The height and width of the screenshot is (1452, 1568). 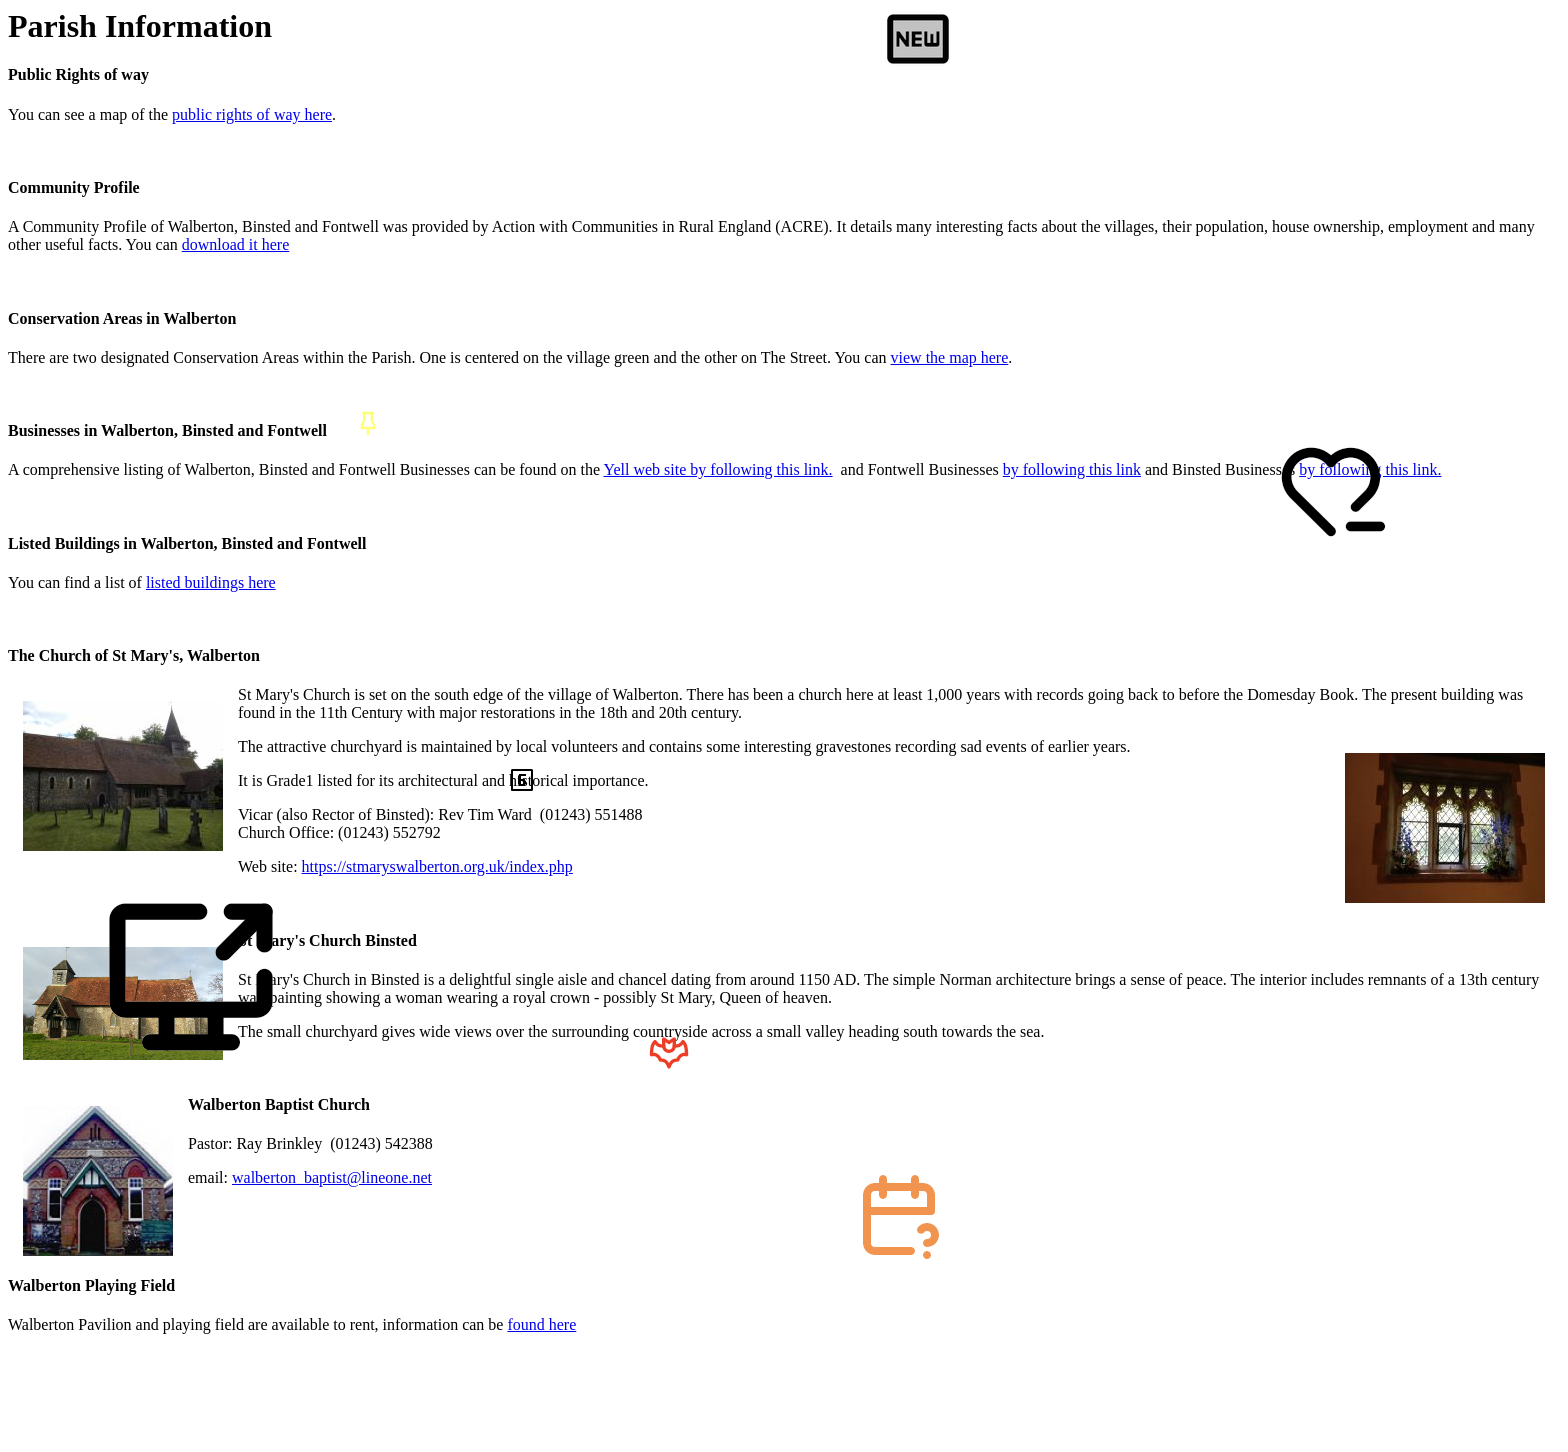 What do you see at coordinates (522, 780) in the screenshot?
I see `select filter or preset number 6` at bounding box center [522, 780].